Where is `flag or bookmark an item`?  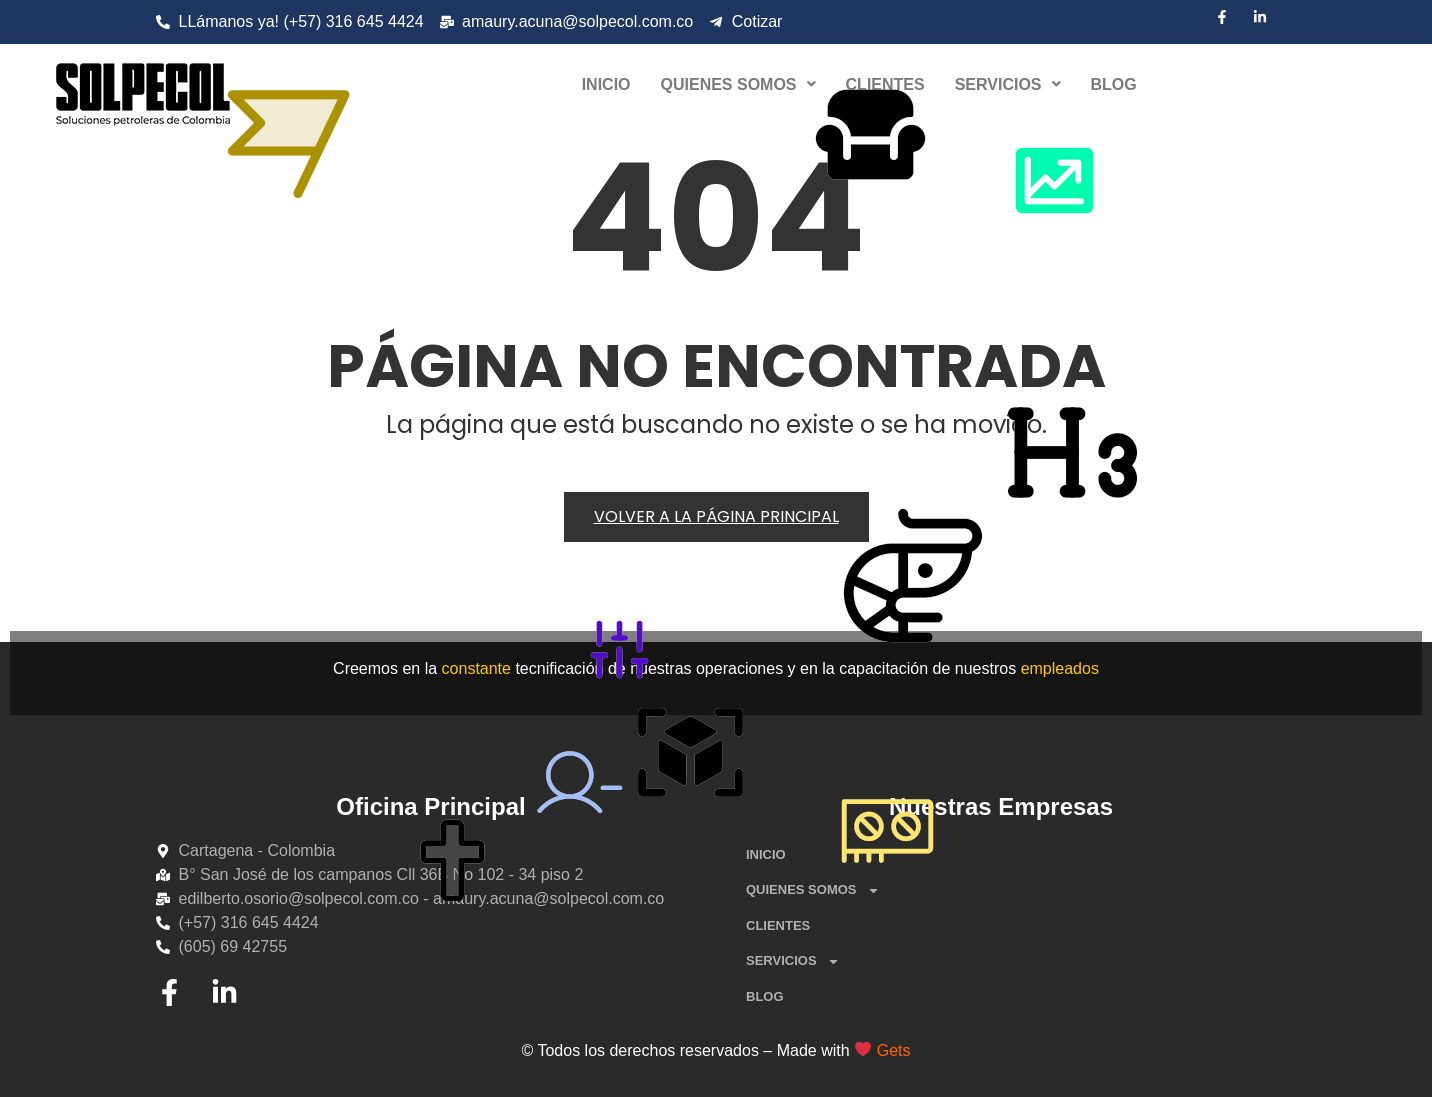
flag or bookmark an item is located at coordinates (284, 137).